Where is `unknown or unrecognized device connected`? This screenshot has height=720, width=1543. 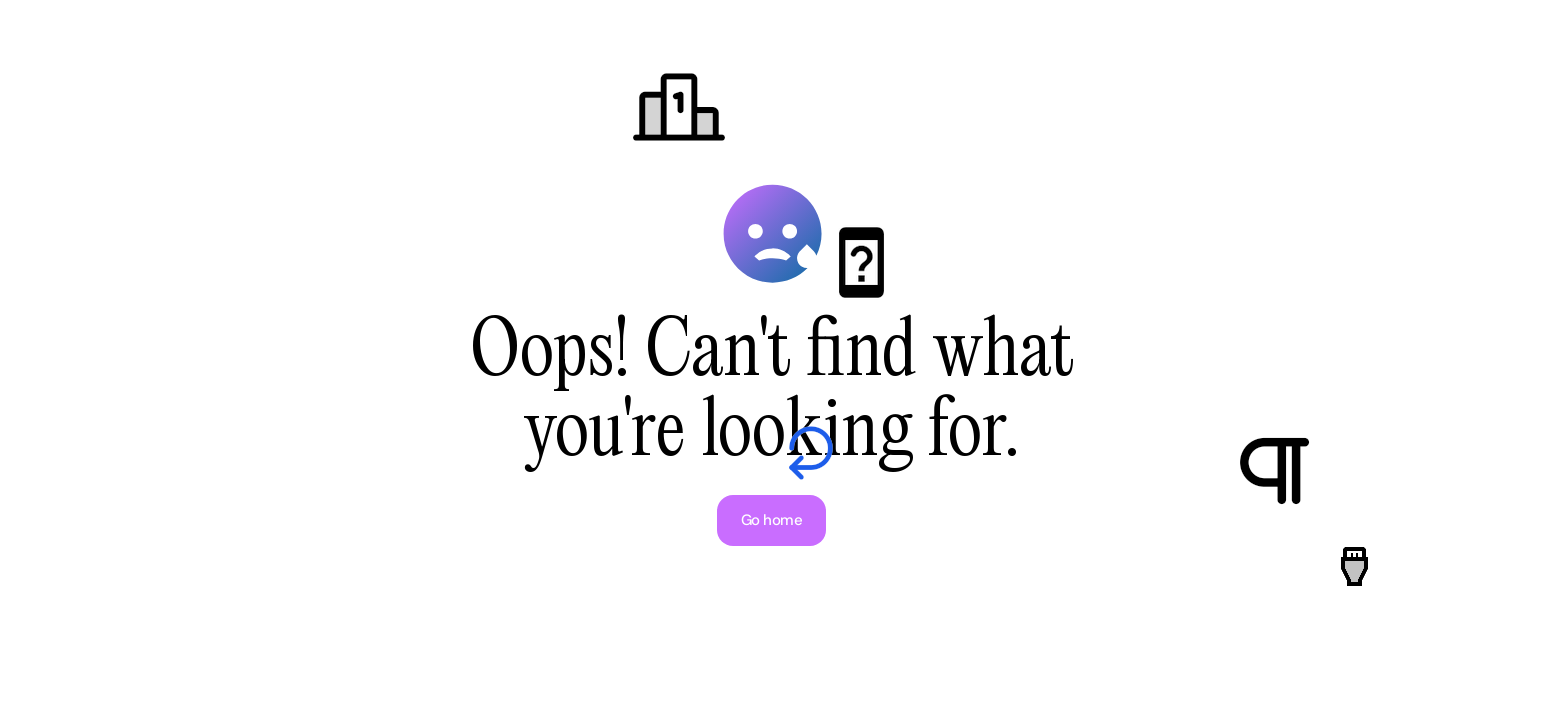 unknown or unrecognized device connected is located at coordinates (861, 262).